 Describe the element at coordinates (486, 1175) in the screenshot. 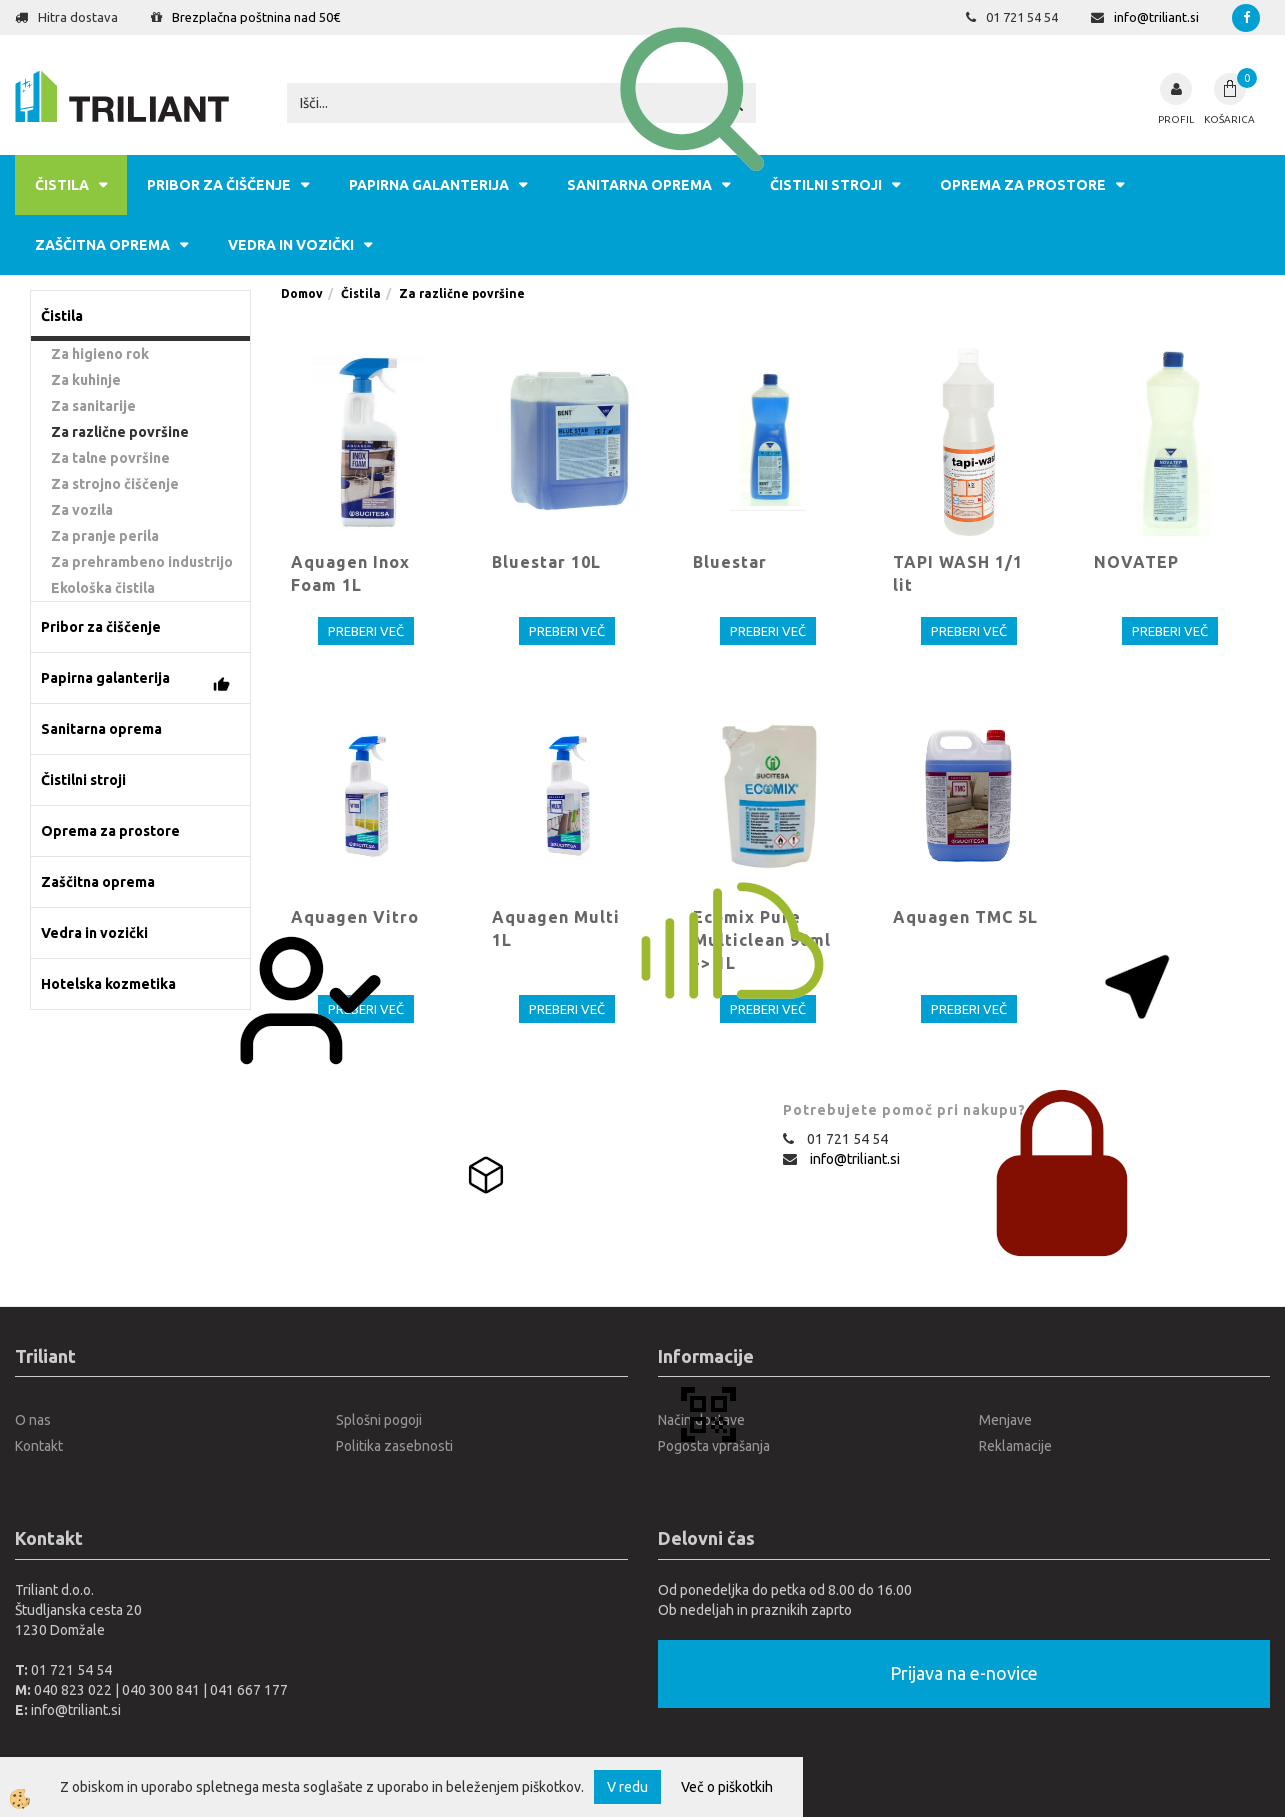

I see `view 3D model or object` at that location.